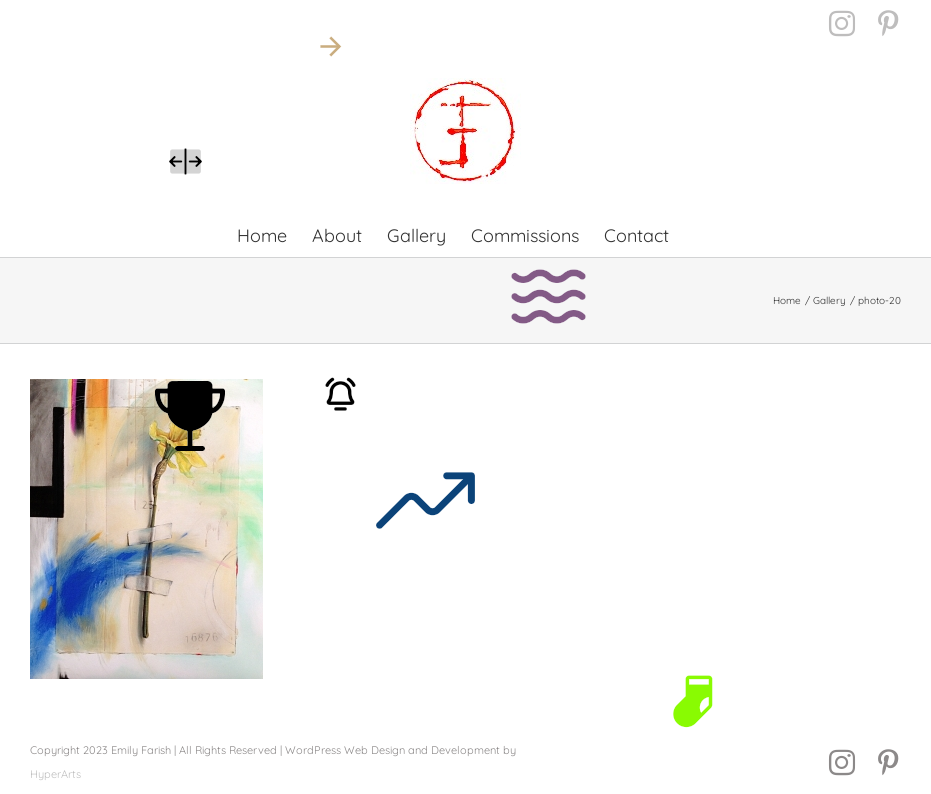  I want to click on indicates new notifications or alerts, so click(340, 394).